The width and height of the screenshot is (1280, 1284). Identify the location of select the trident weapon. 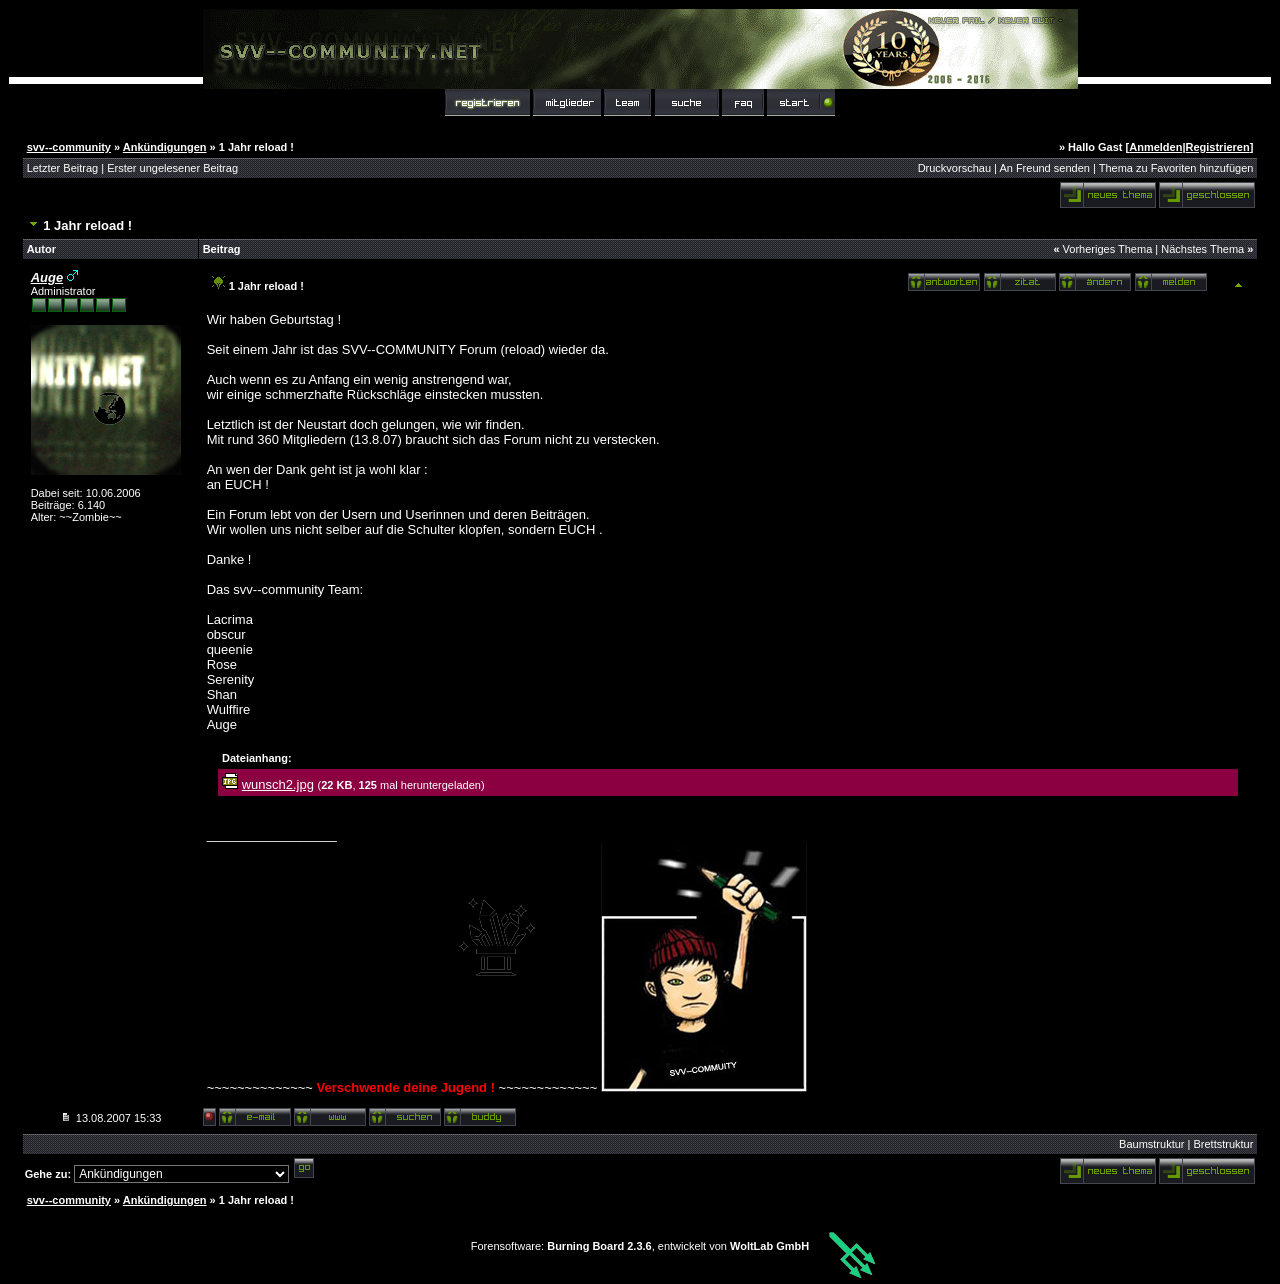
(852, 1255).